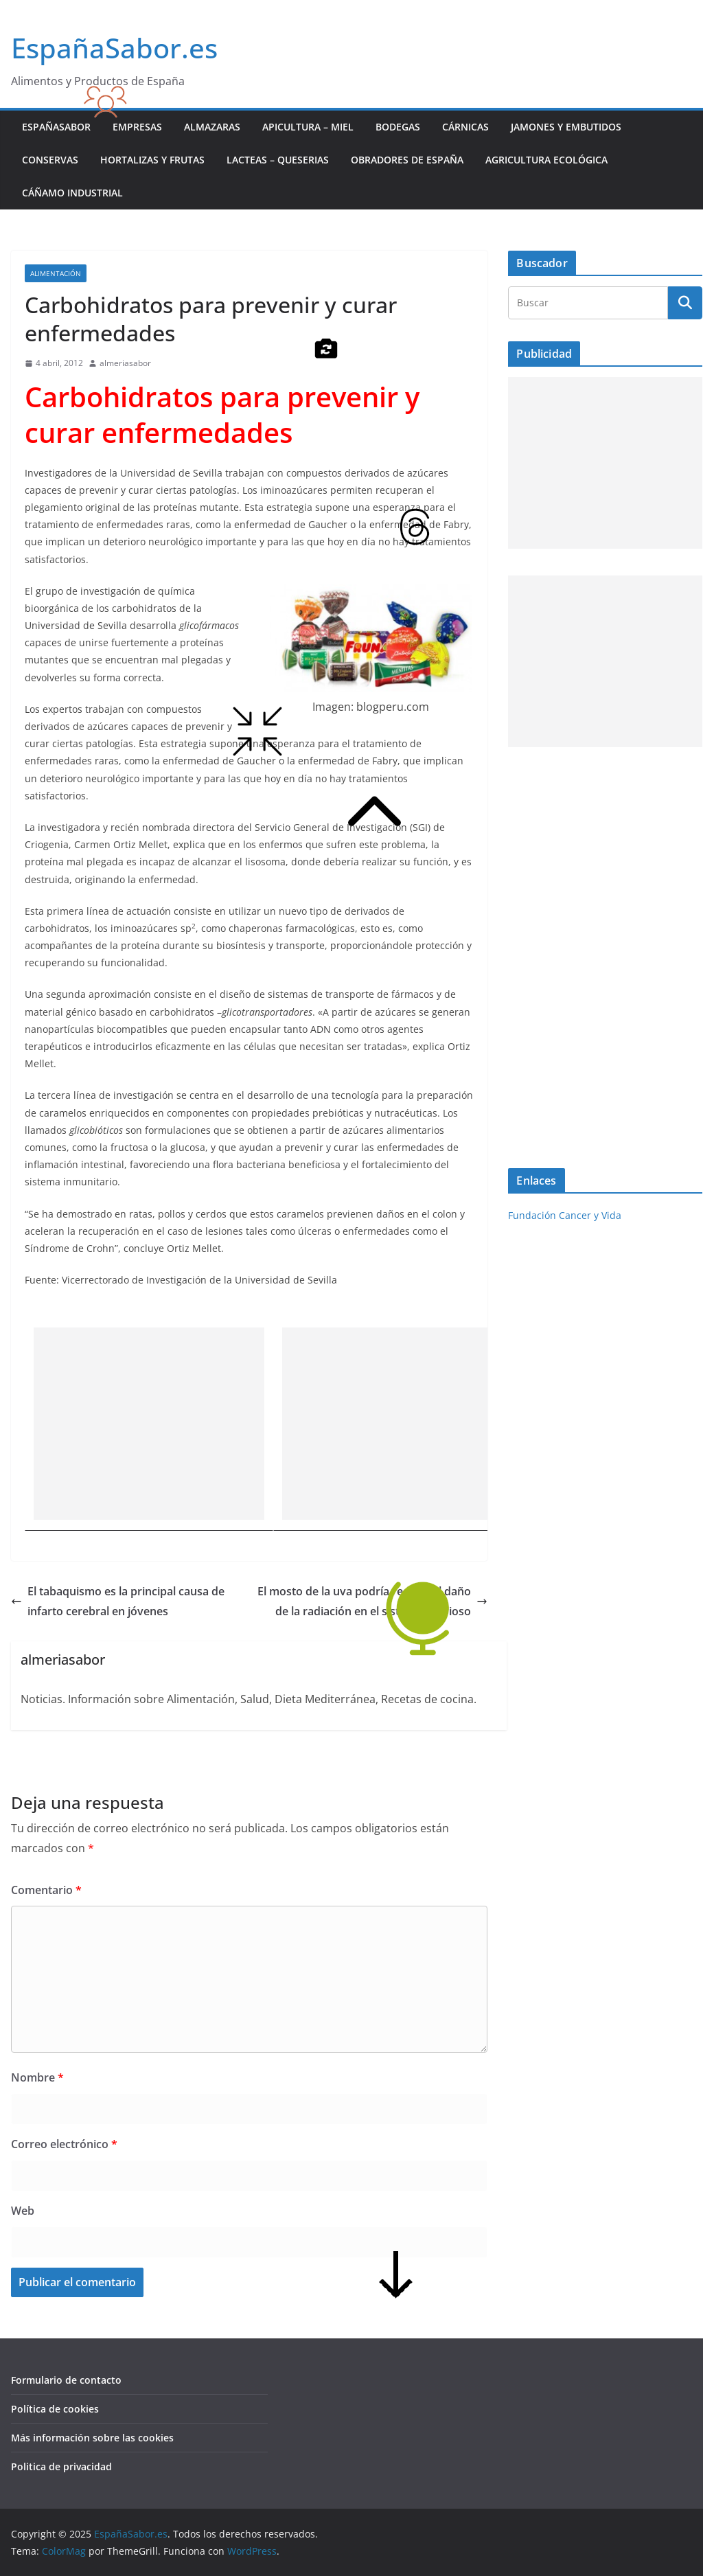 This screenshot has width=703, height=2576. Describe the element at coordinates (395, 2275) in the screenshot. I see `navigate or scroll downward` at that location.